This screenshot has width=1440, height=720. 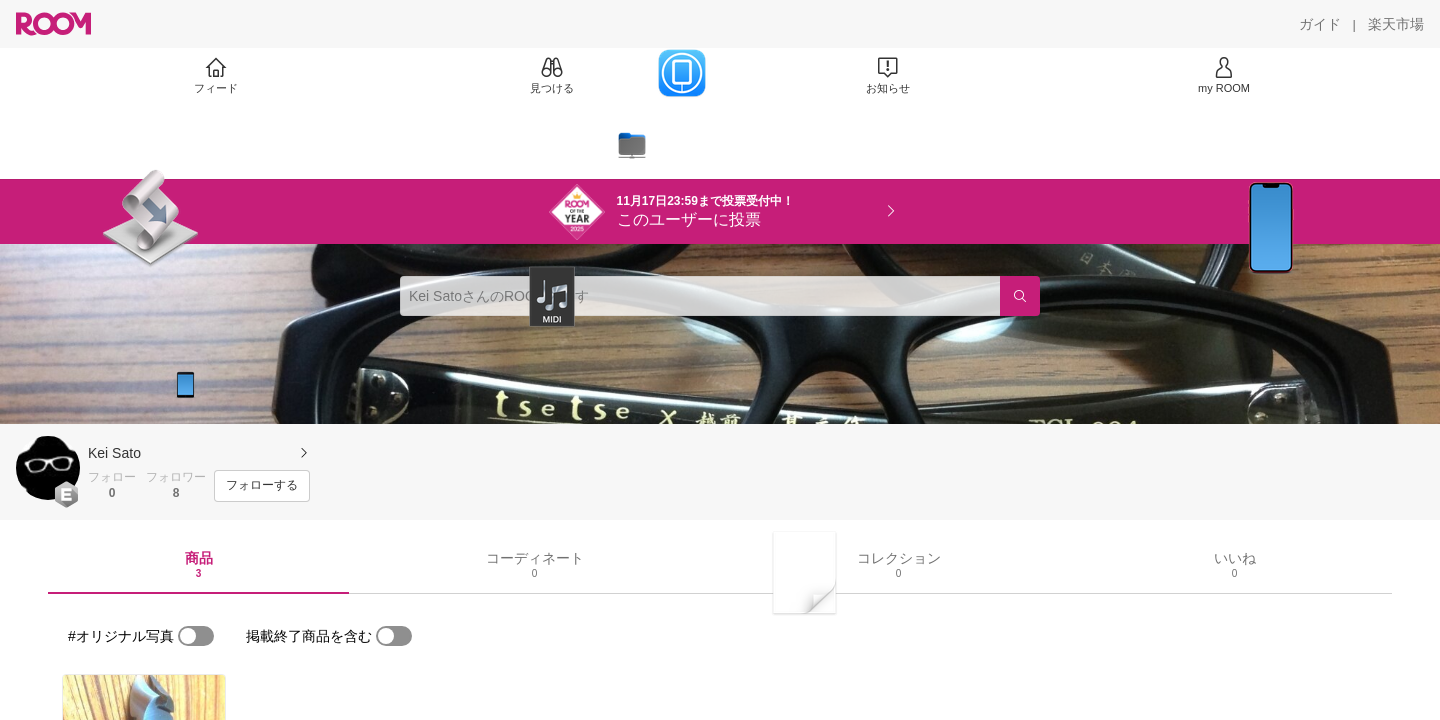 What do you see at coordinates (1271, 229) in the screenshot?
I see `iPhone 14 device icon` at bounding box center [1271, 229].